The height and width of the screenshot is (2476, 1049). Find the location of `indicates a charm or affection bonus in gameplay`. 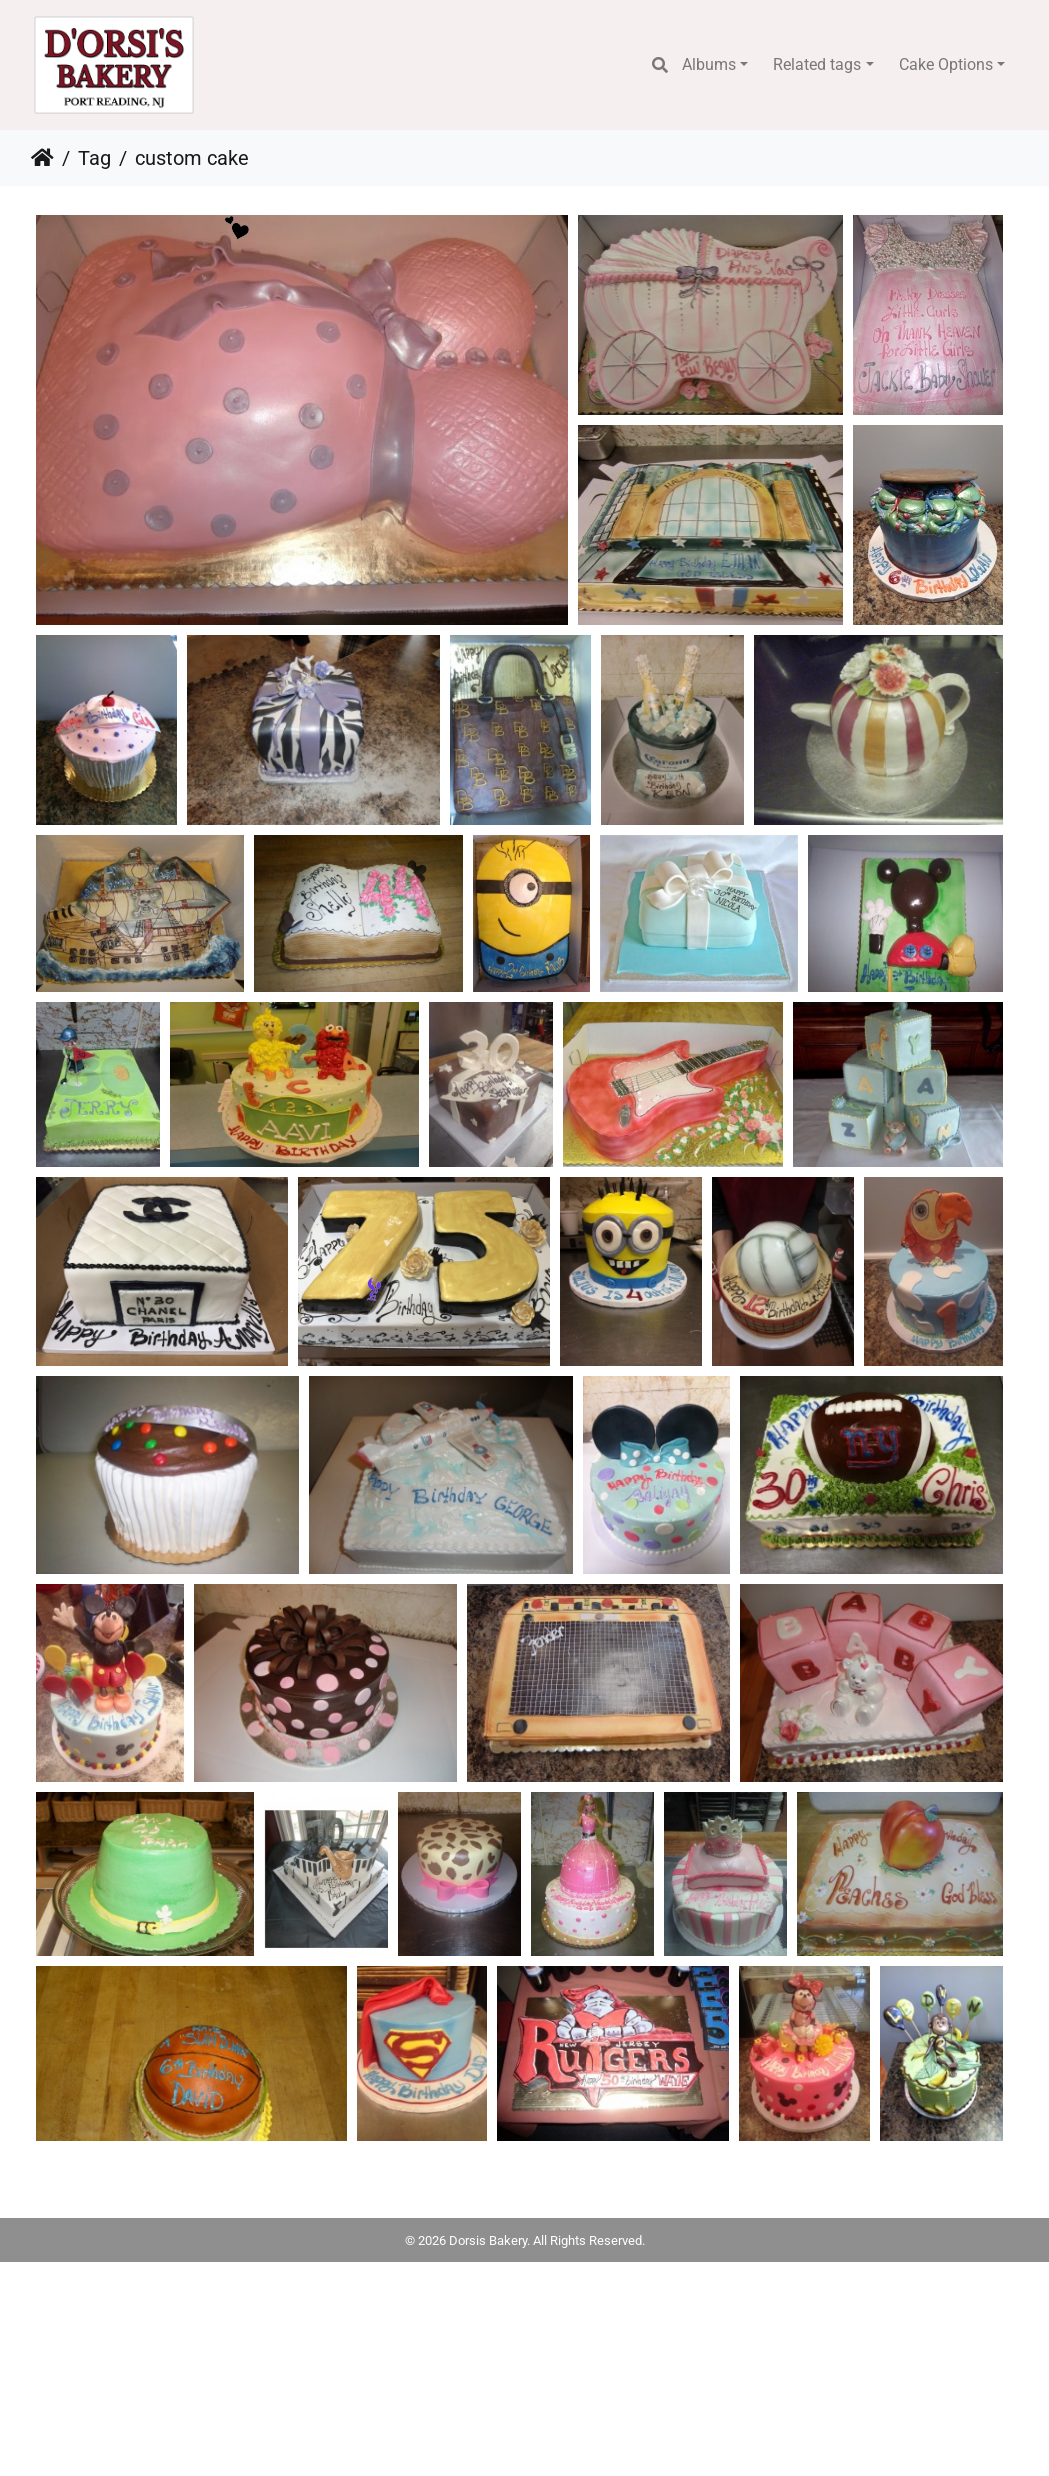

indicates a charm or affection bonus in gameplay is located at coordinates (237, 228).